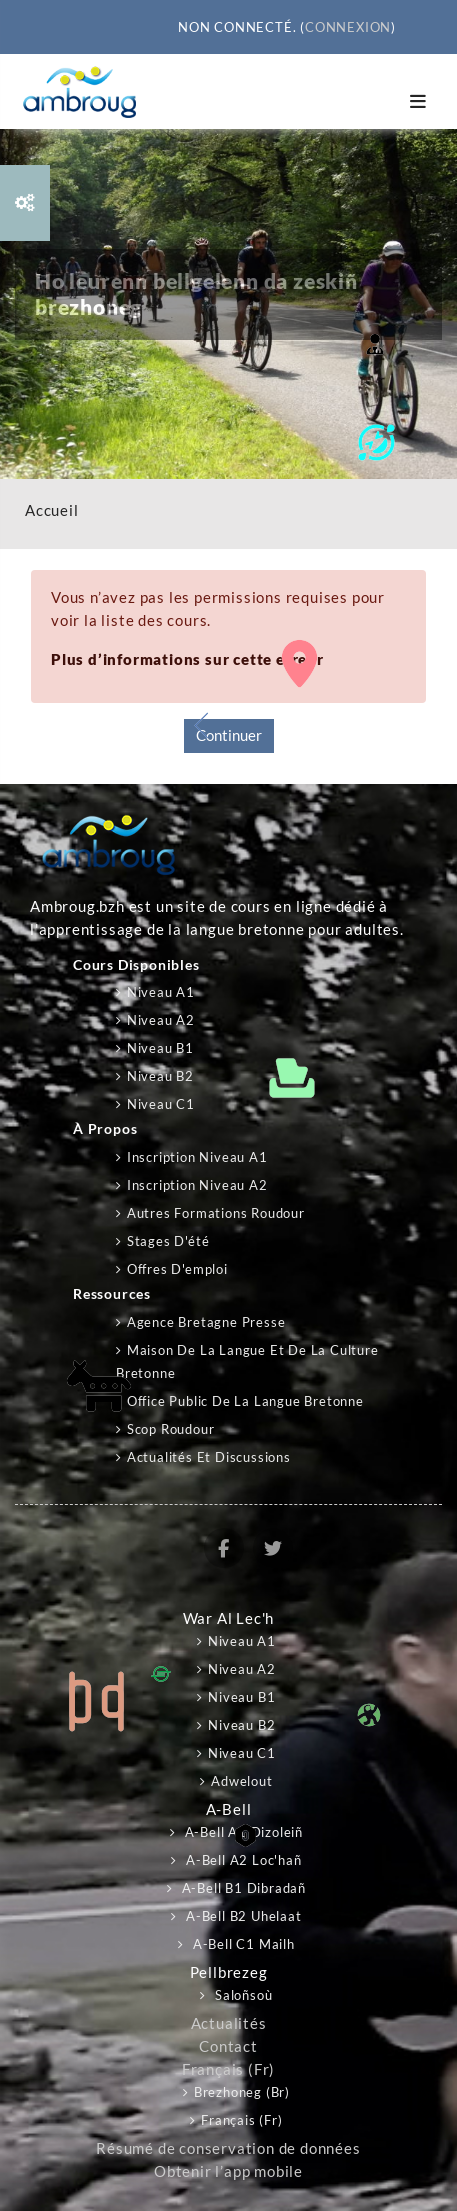  Describe the element at coordinates (202, 725) in the screenshot. I see `go back to the previous screen` at that location.